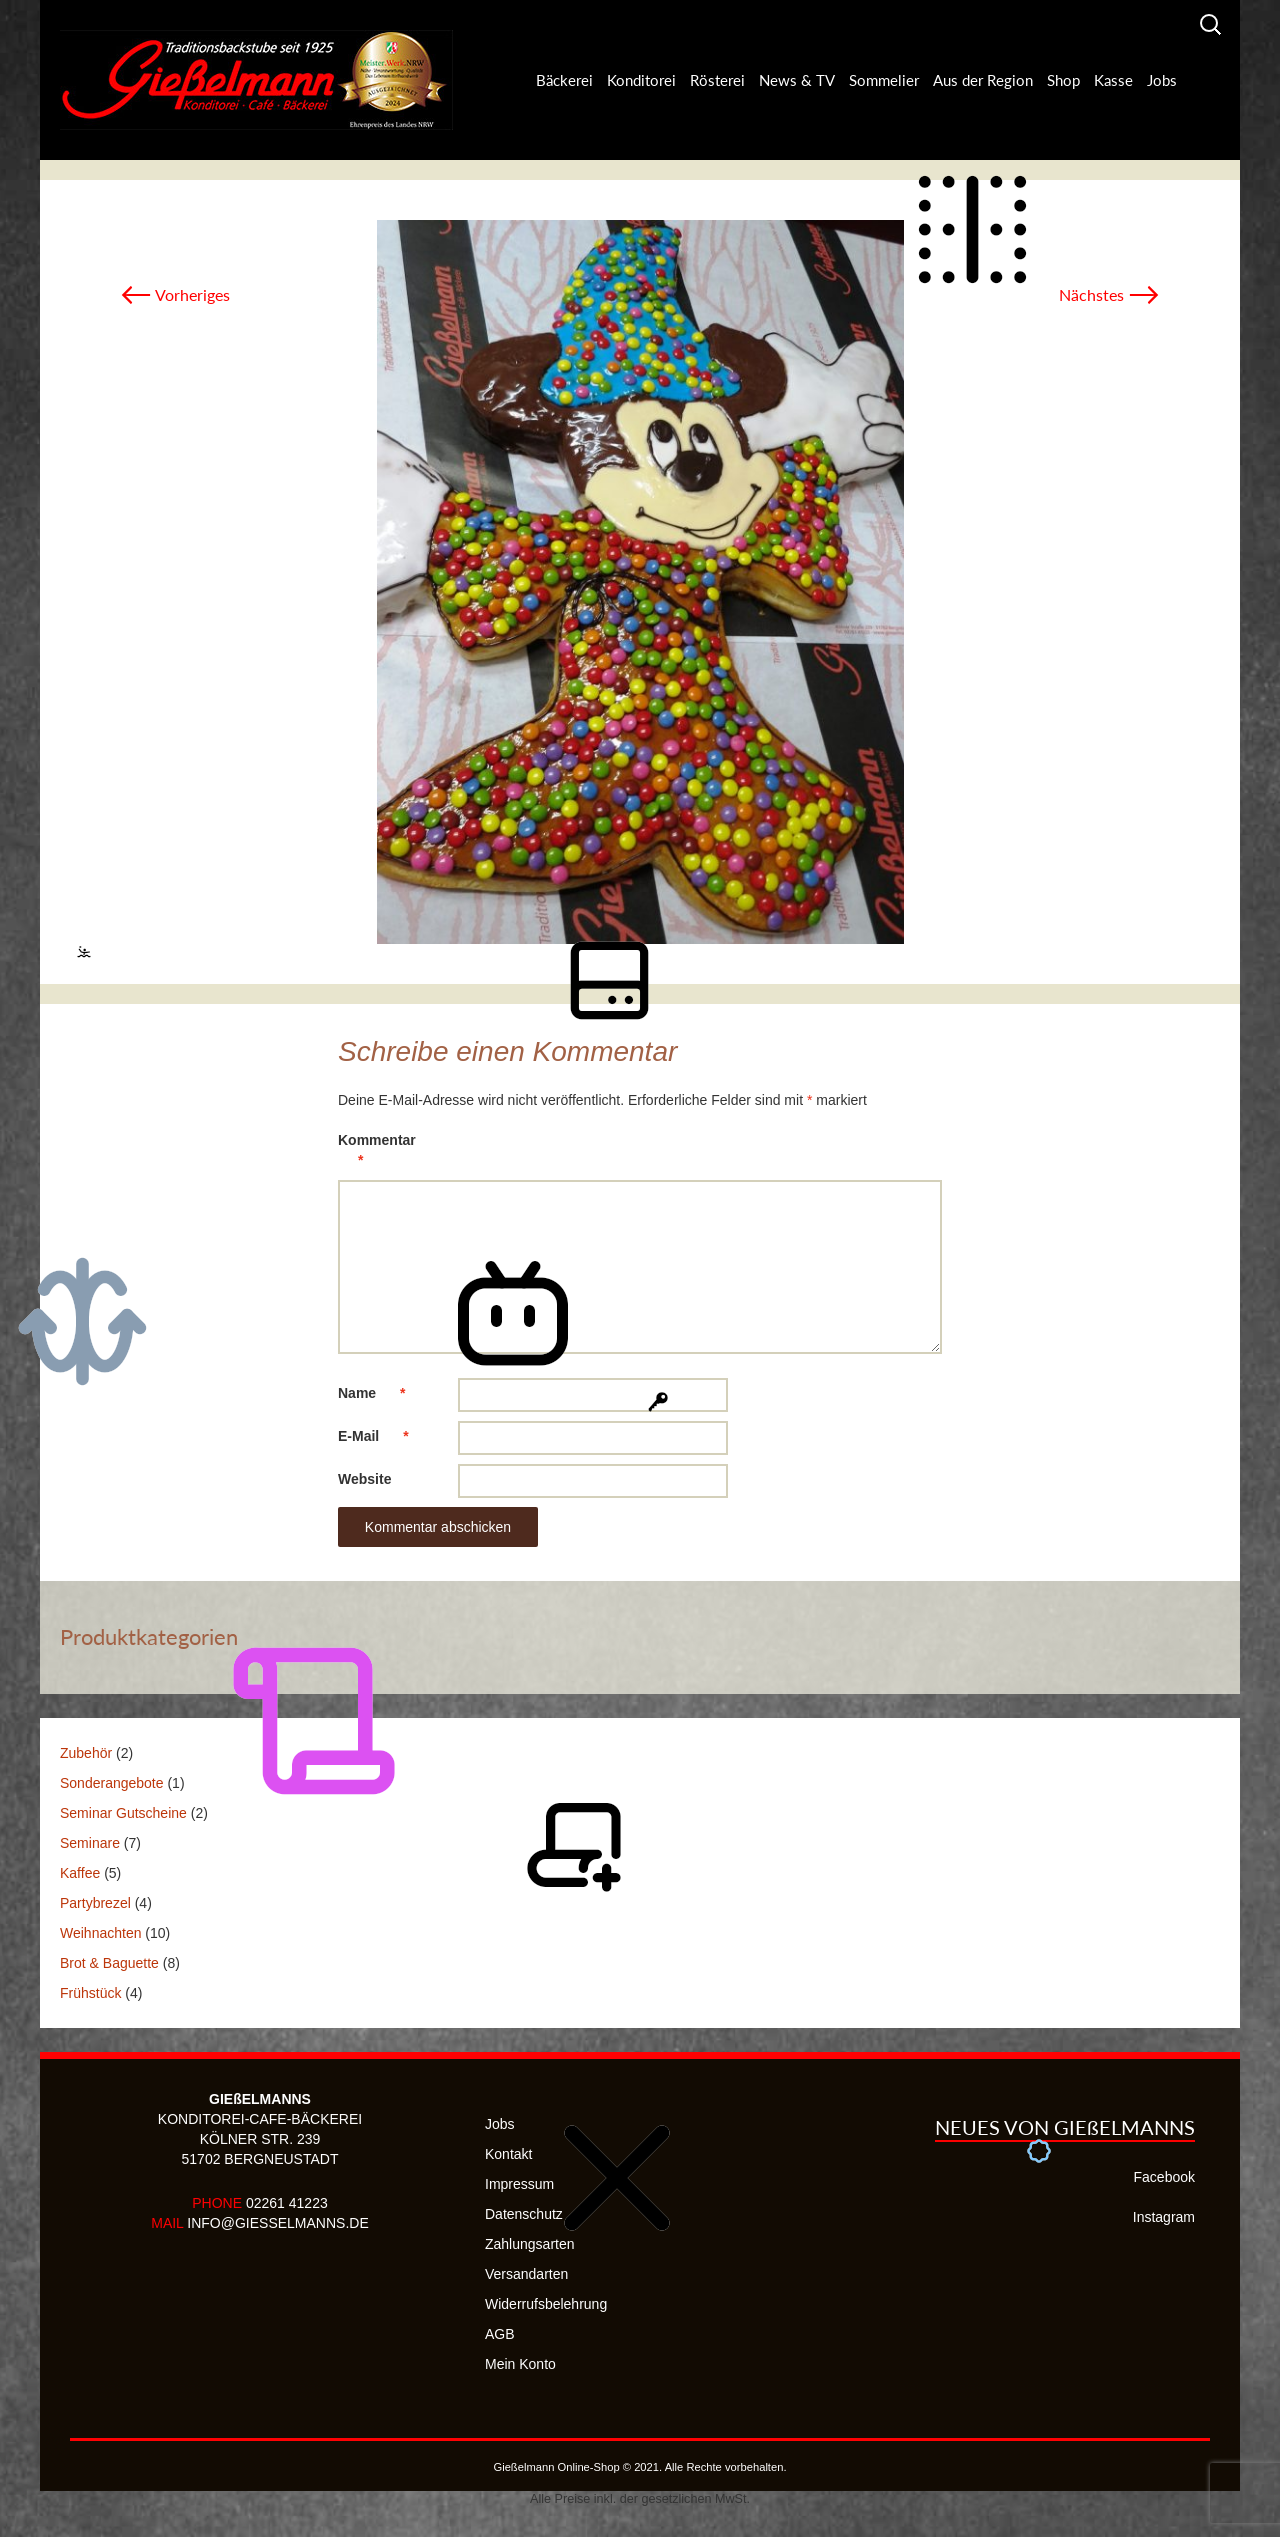 The height and width of the screenshot is (2537, 1280). I want to click on toggle magnetic snap or alignment, so click(82, 1321).